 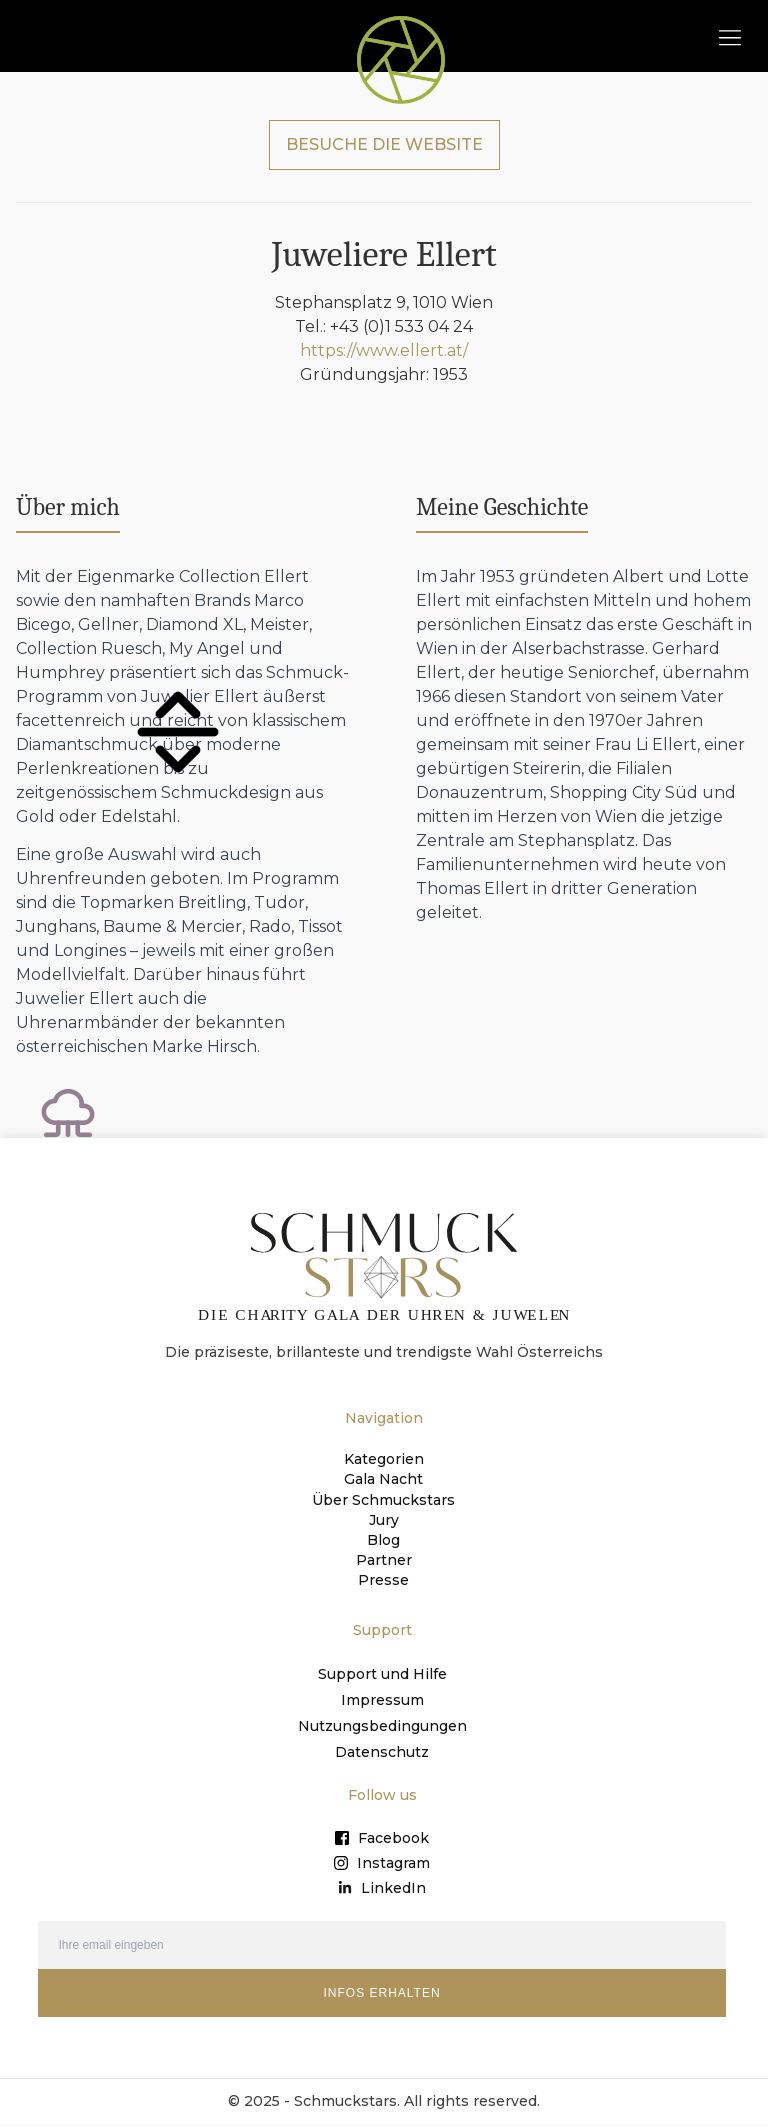 What do you see at coordinates (401, 60) in the screenshot?
I see `adjust camera aperture settings` at bounding box center [401, 60].